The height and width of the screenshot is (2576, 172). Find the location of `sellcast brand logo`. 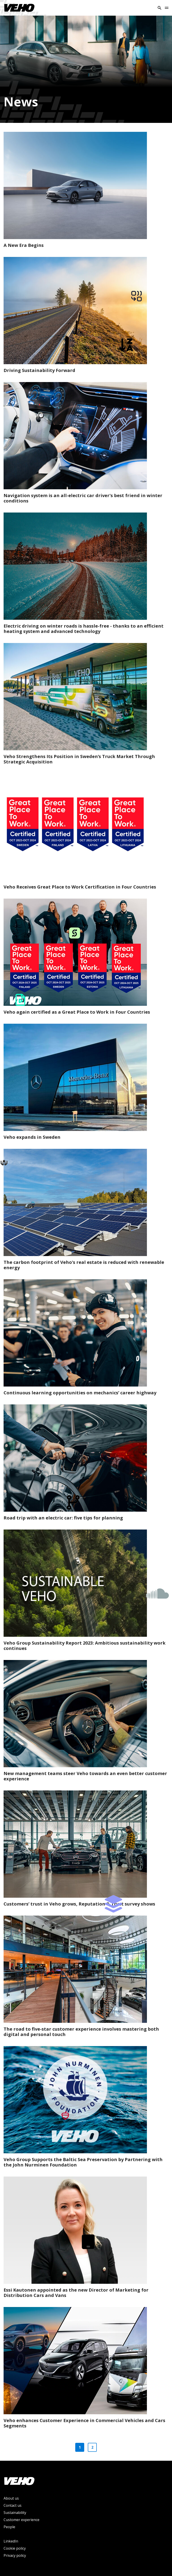

sellcast brand logo is located at coordinates (75, 933).